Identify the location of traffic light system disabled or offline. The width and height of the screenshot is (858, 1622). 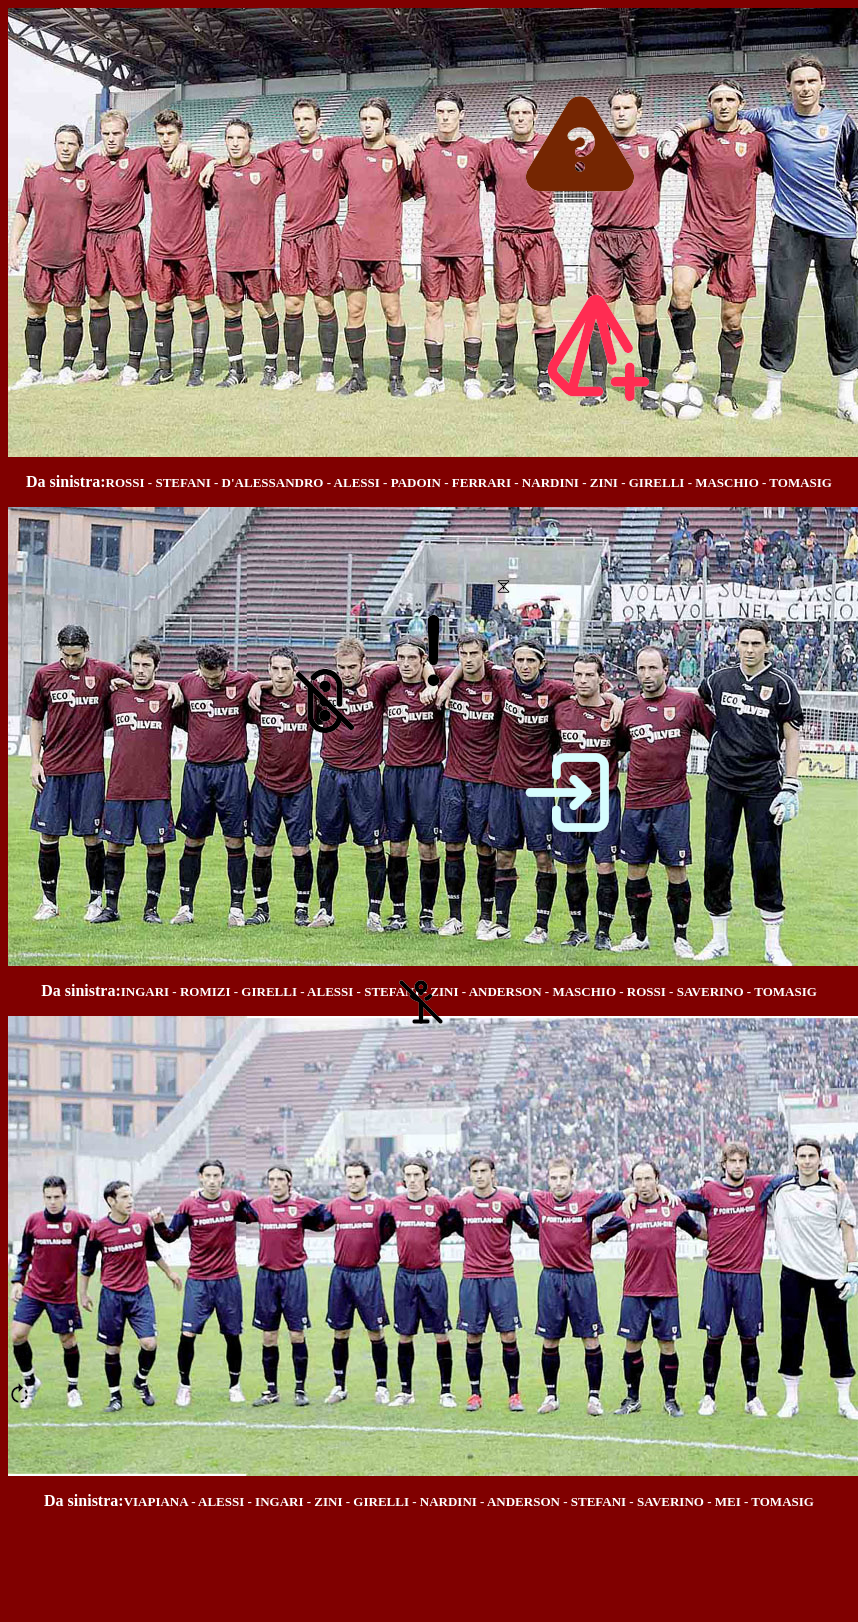
(325, 701).